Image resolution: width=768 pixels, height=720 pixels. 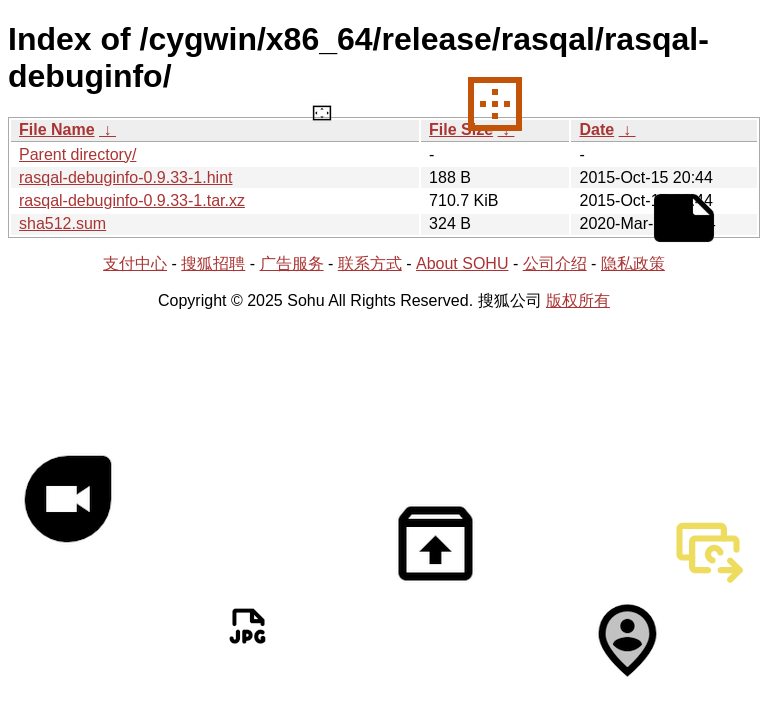 What do you see at coordinates (495, 104) in the screenshot?
I see `apply outer border to selection` at bounding box center [495, 104].